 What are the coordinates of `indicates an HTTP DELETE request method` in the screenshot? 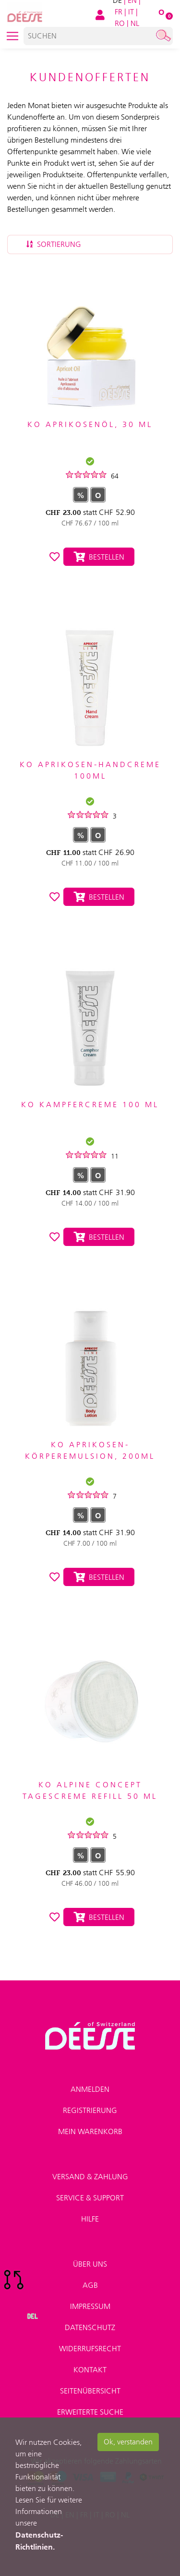 It's located at (33, 2316).